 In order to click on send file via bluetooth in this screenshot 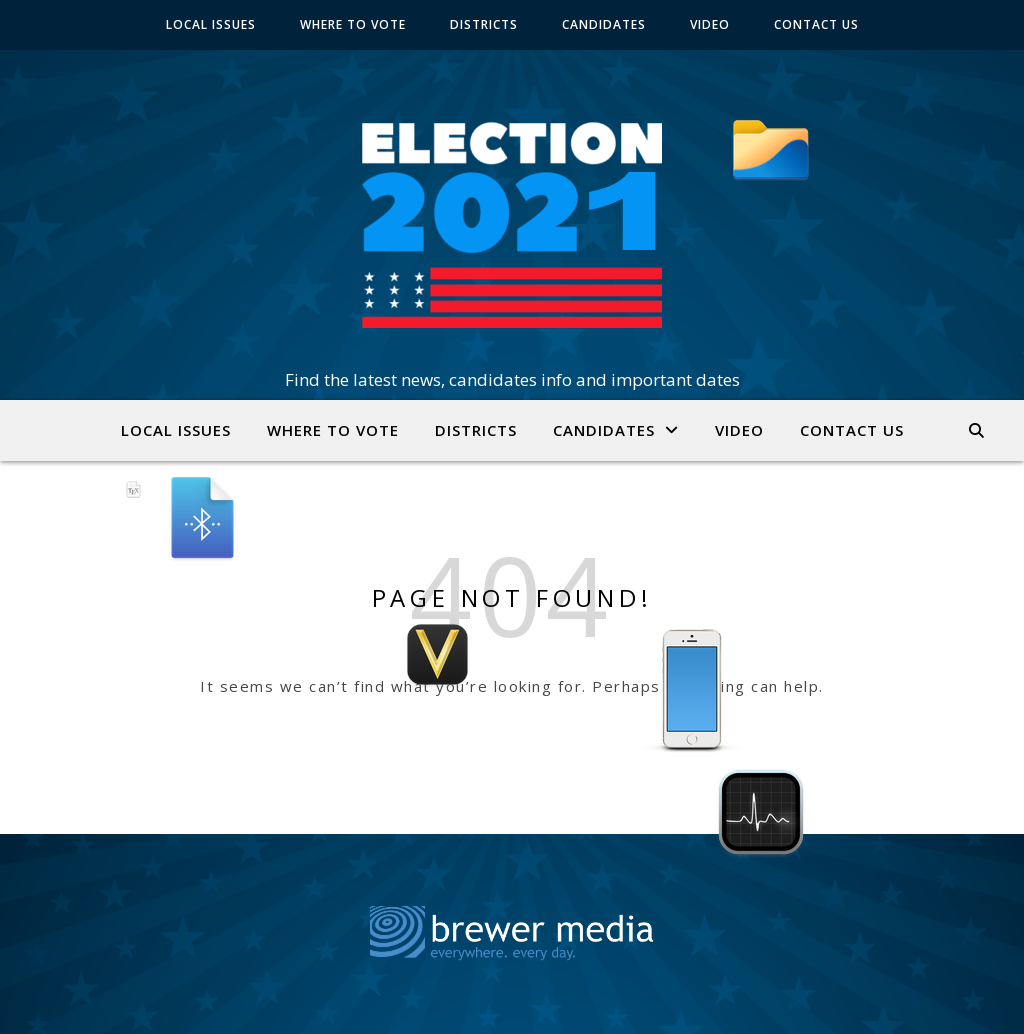, I will do `click(202, 517)`.